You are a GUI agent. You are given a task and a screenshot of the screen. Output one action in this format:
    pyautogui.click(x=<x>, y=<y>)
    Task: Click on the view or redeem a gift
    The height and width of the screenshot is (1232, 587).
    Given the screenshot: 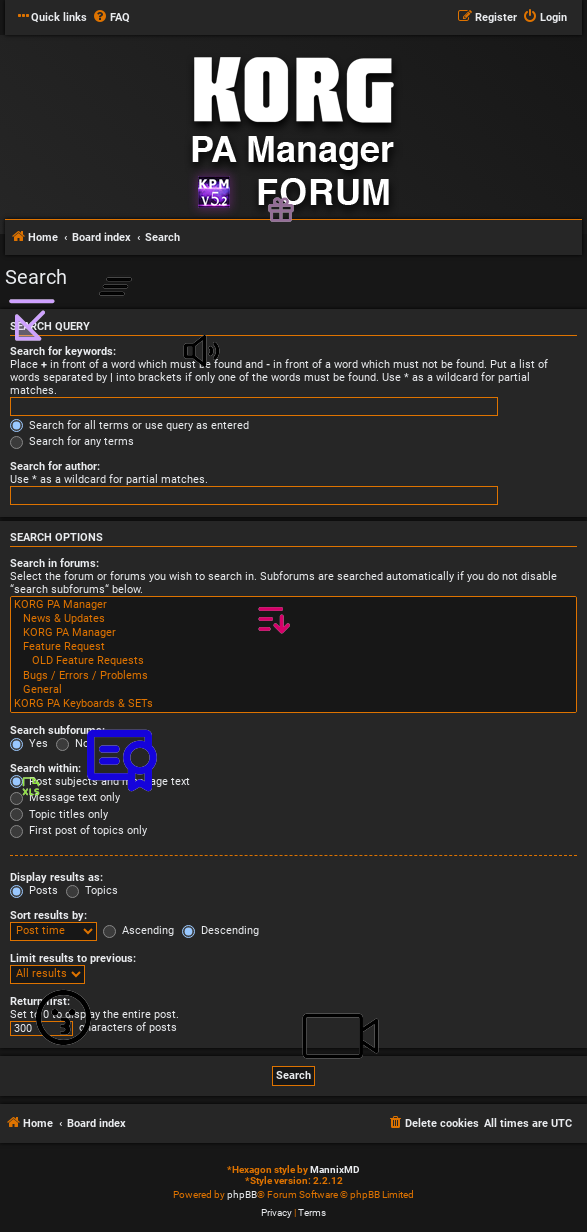 What is the action you would take?
    pyautogui.click(x=281, y=211)
    